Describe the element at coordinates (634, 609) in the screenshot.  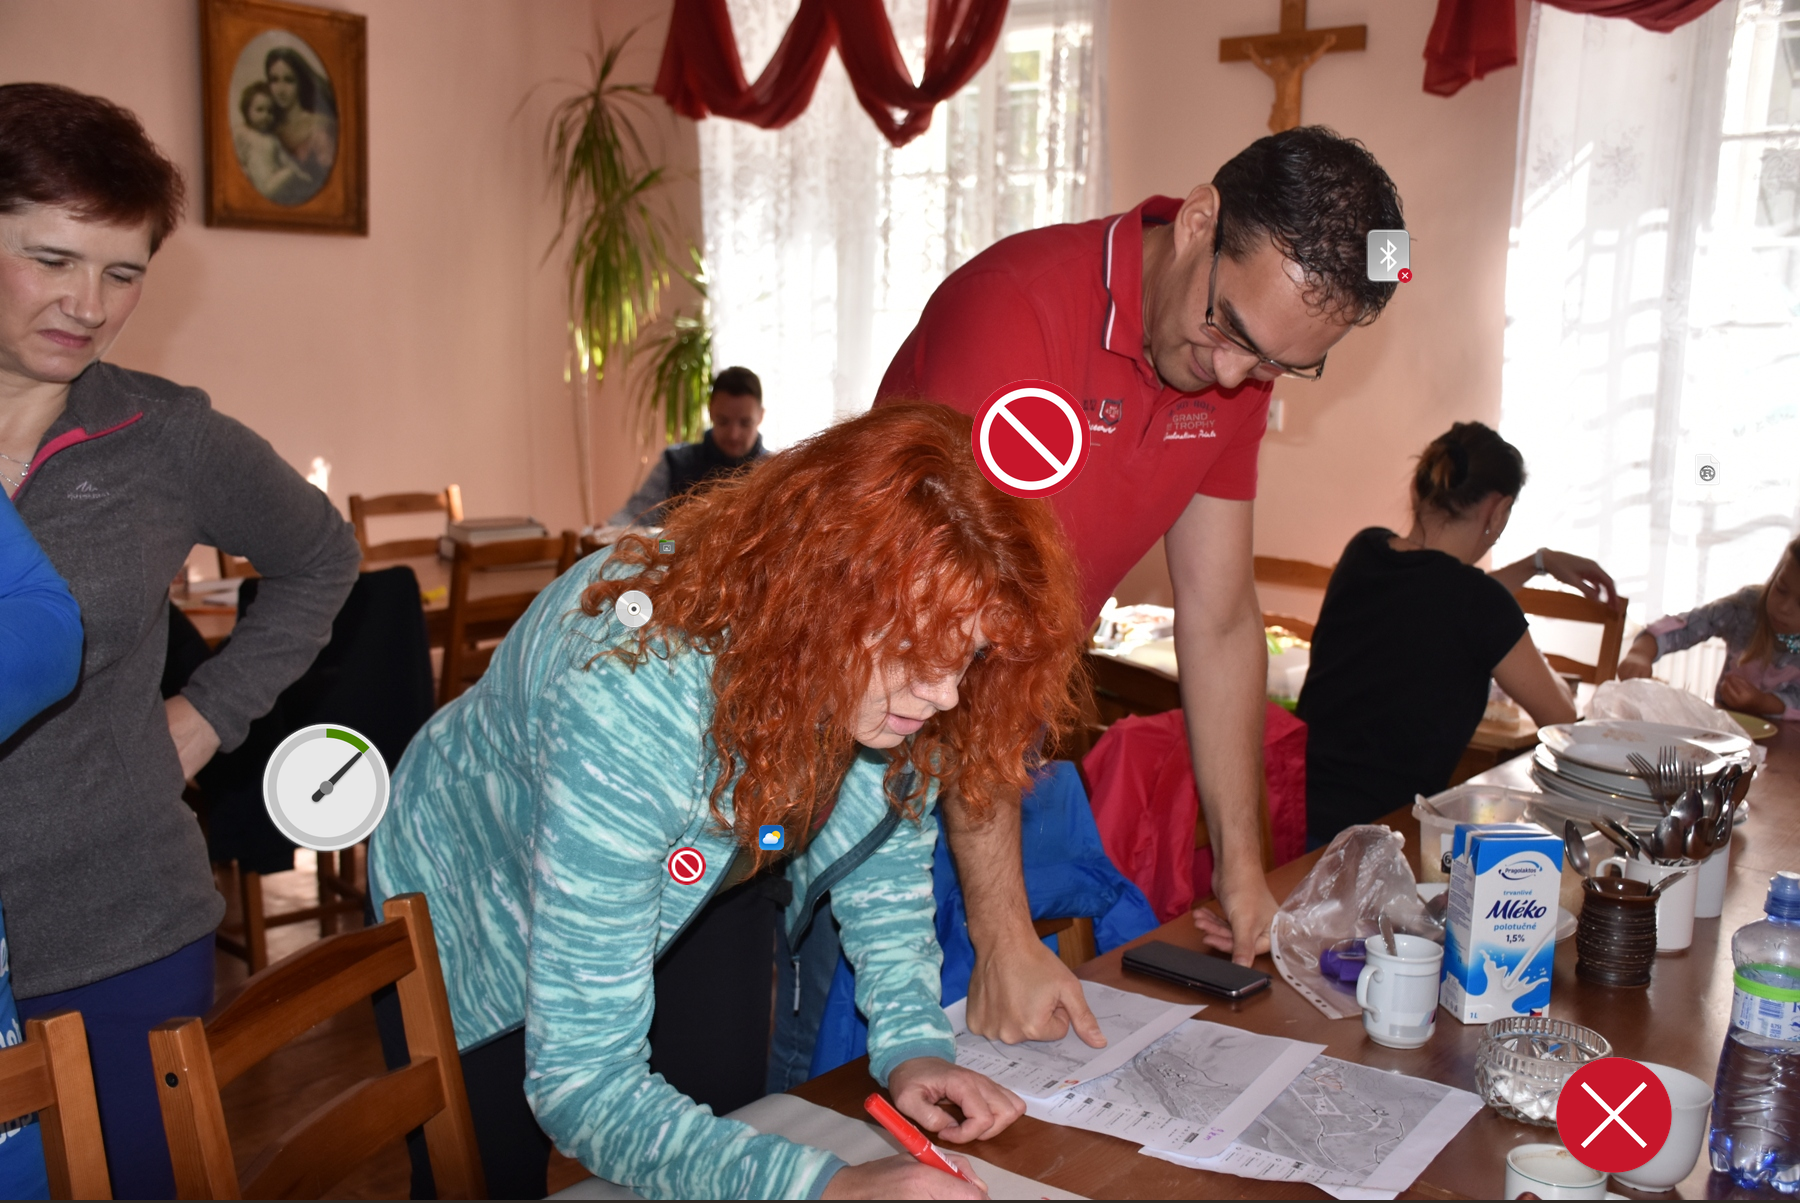
I see `indicates a CD-ROM or optical disc drive` at that location.